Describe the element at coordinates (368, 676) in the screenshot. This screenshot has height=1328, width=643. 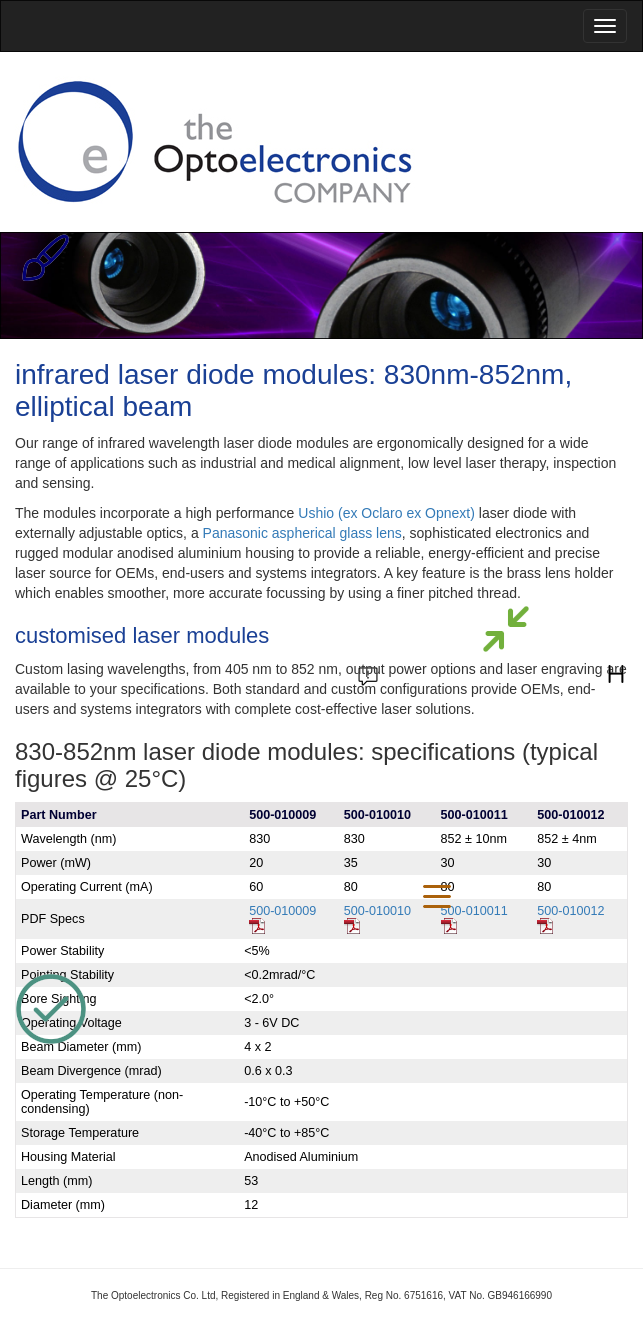
I see `report an issue or problem` at that location.